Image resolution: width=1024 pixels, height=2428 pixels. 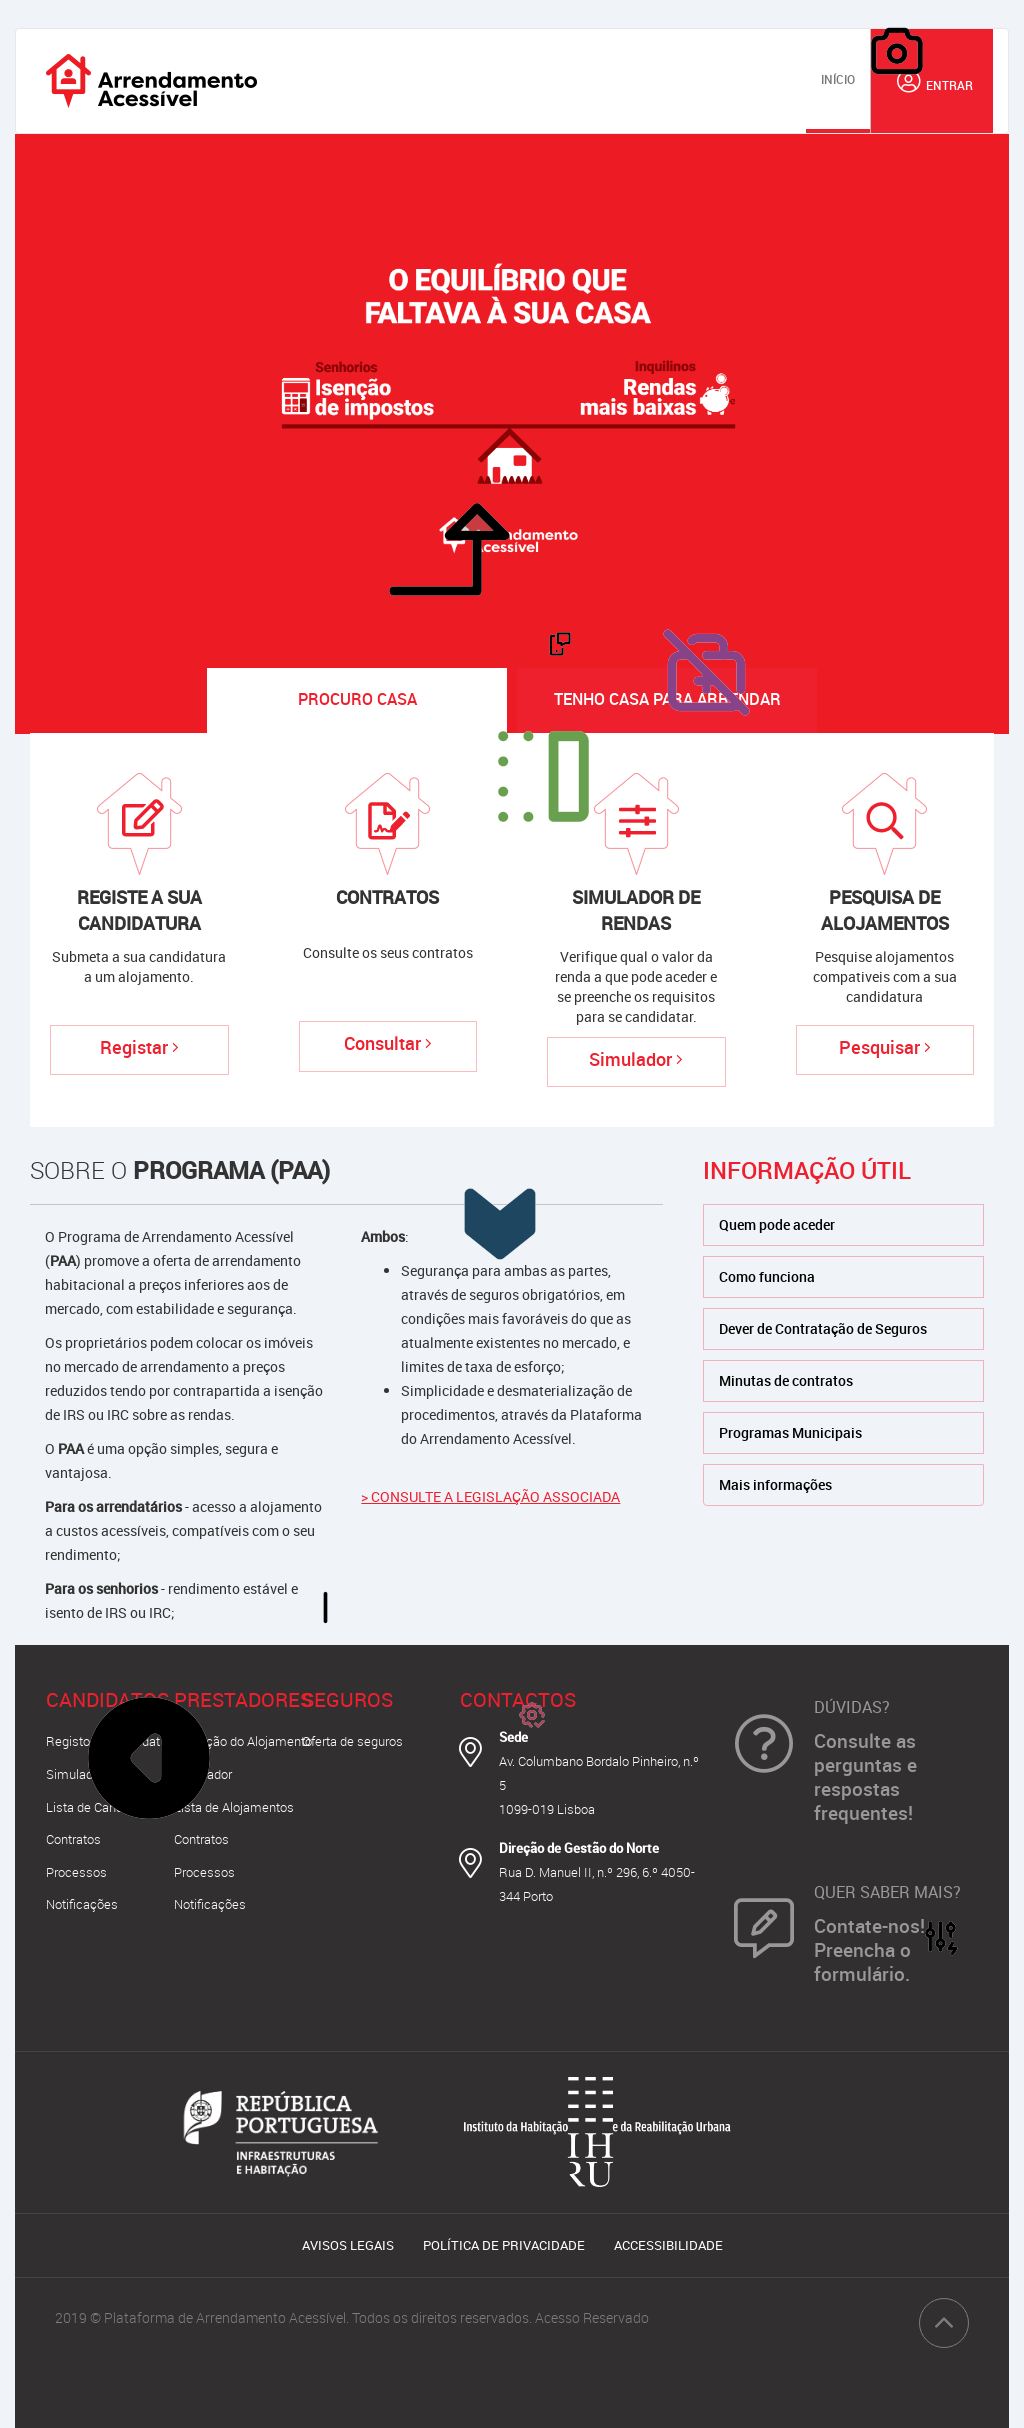 I want to click on indicates a count of one, so click(x=325, y=1607).